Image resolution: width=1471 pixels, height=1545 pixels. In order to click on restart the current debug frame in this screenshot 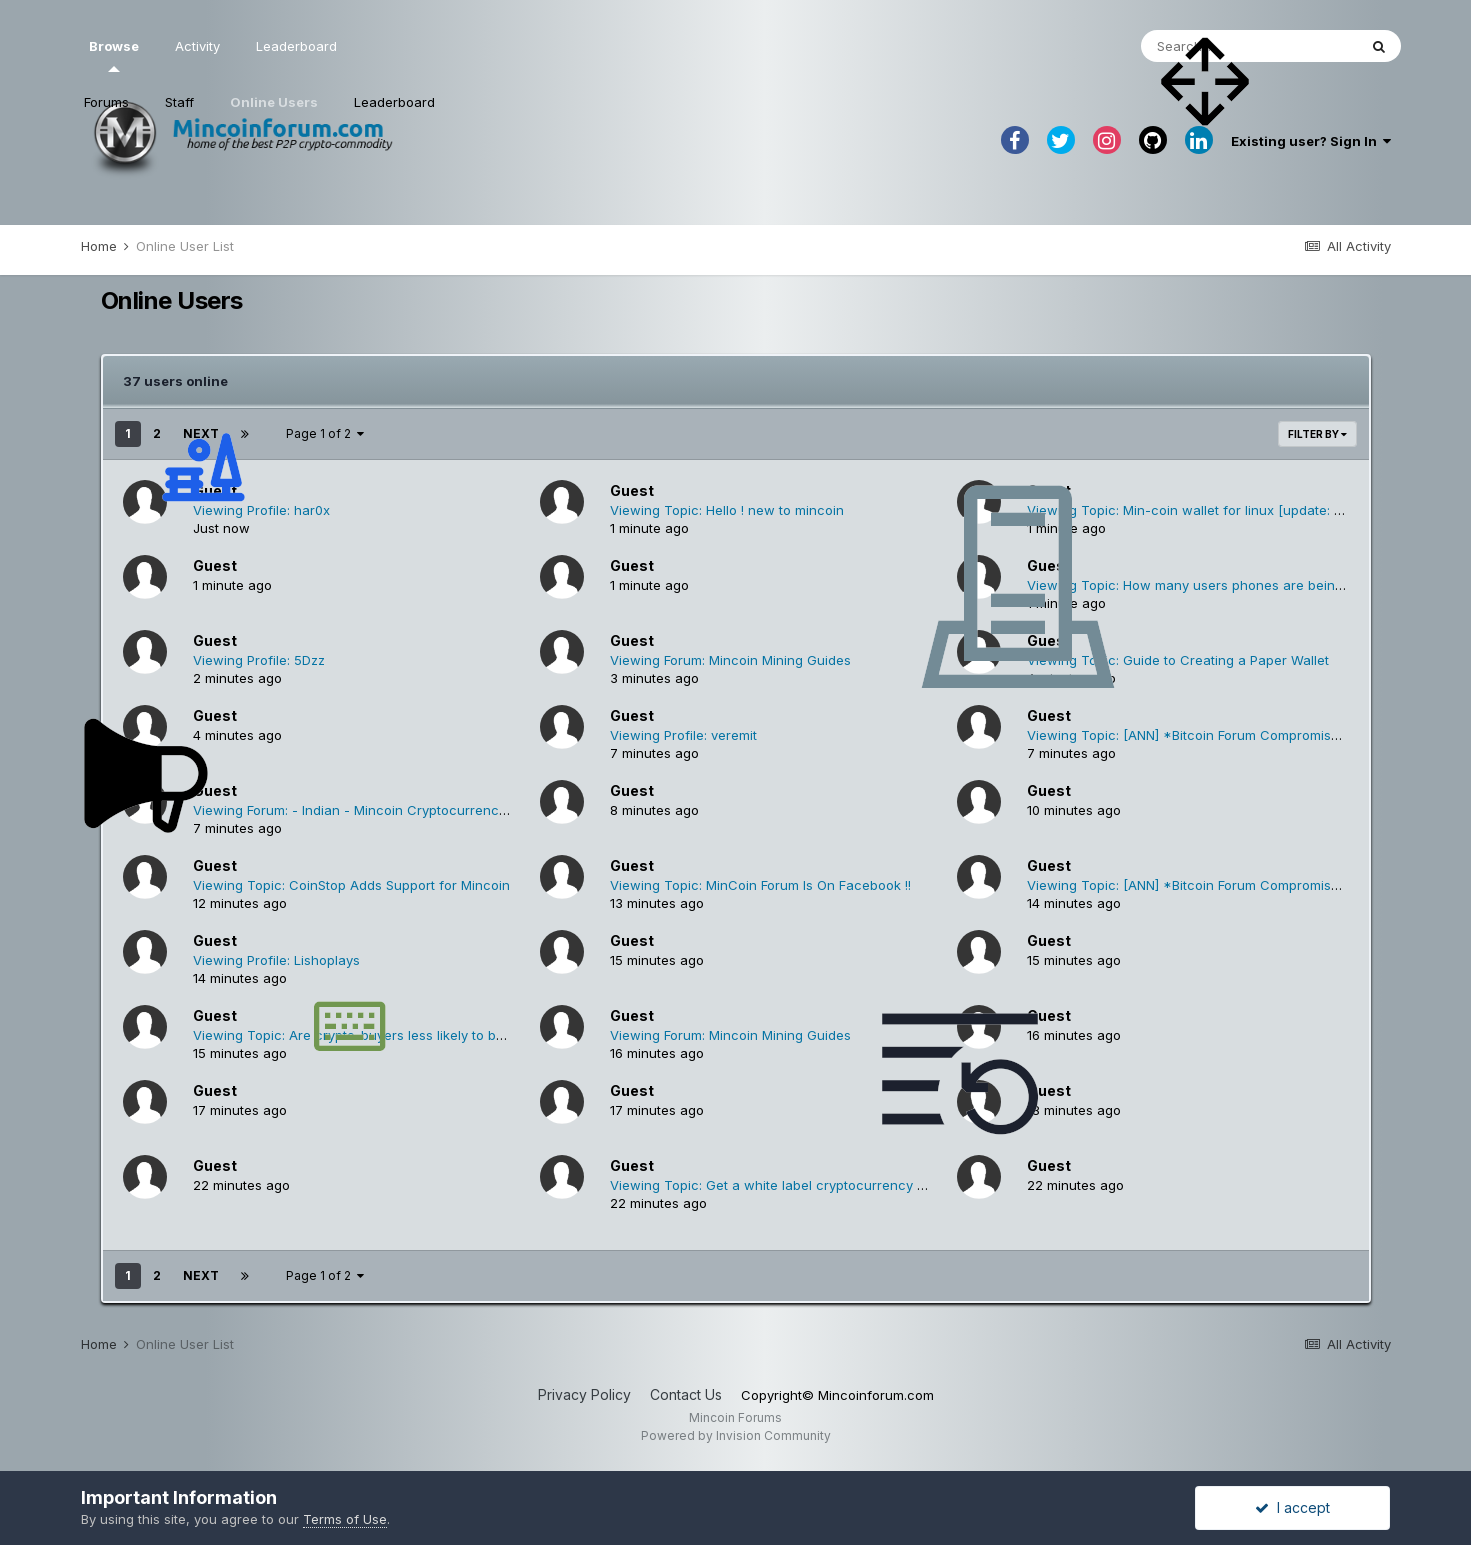, I will do `click(960, 1069)`.